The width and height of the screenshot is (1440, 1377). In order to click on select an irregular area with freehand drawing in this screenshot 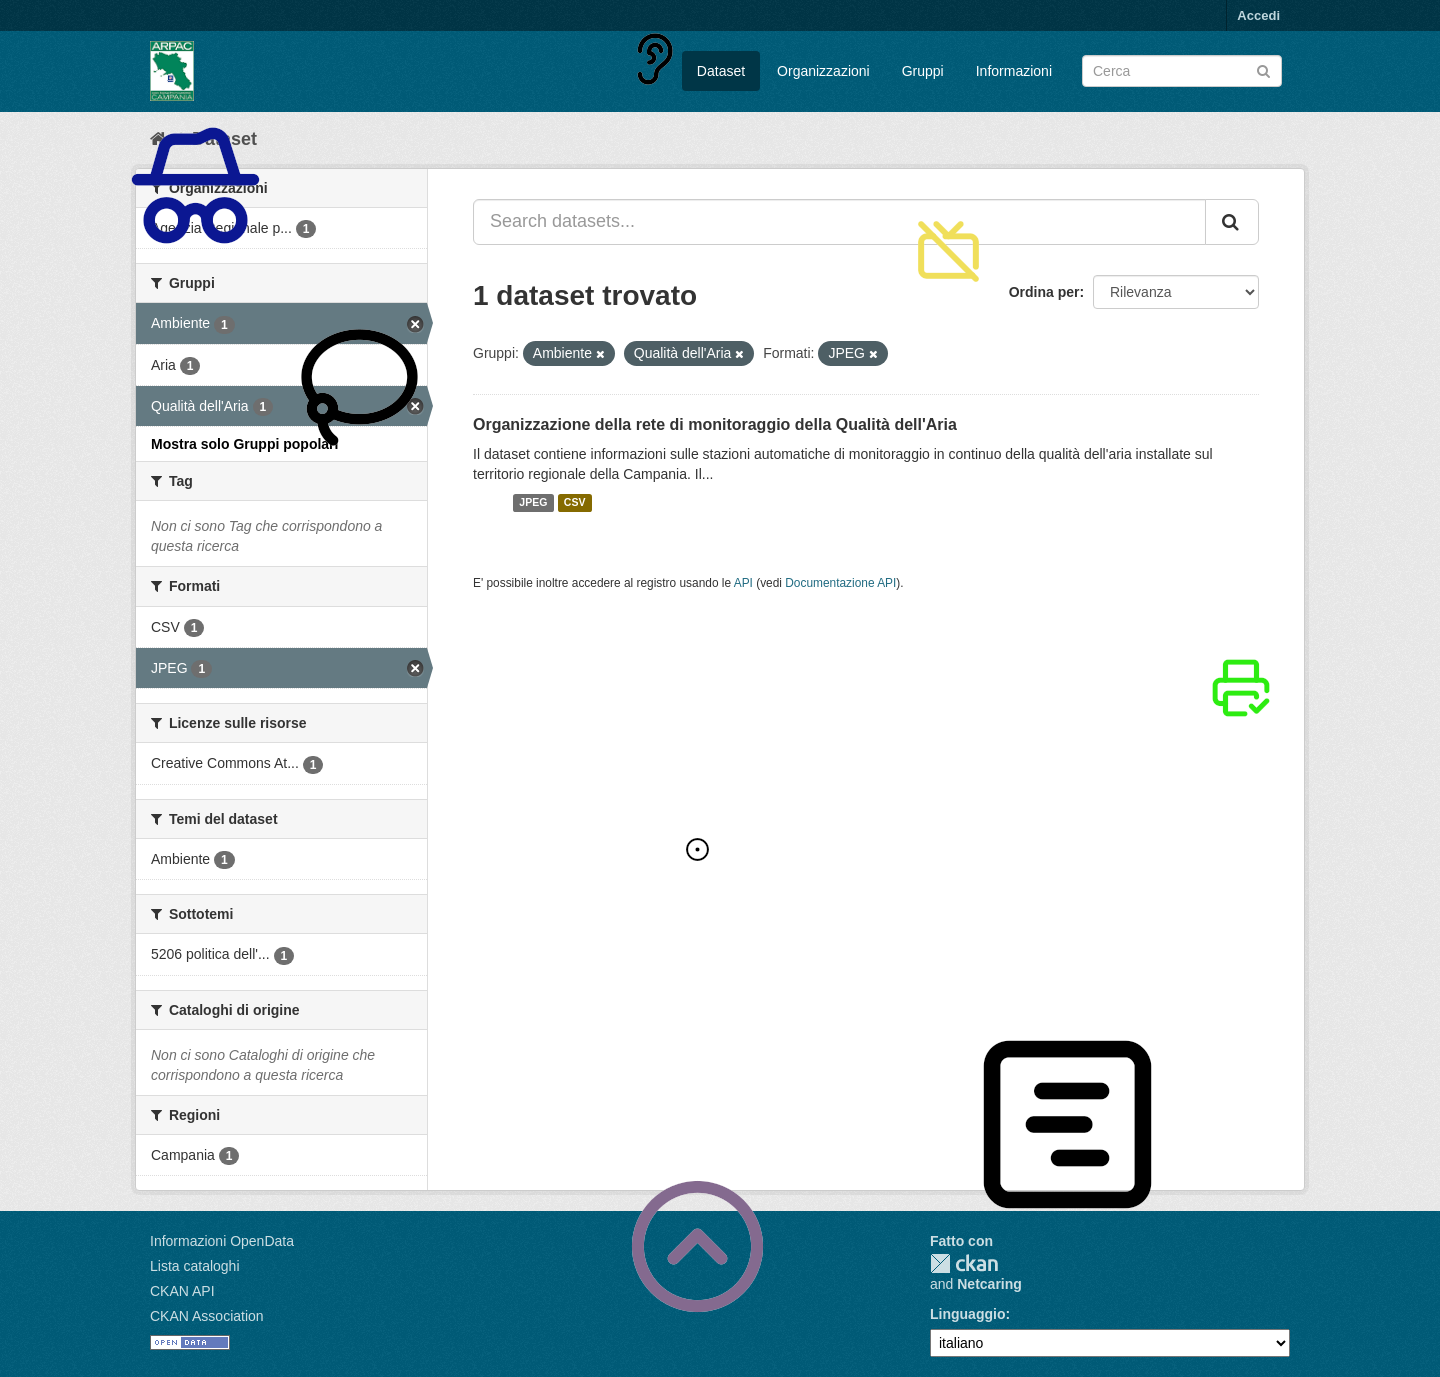, I will do `click(359, 387)`.